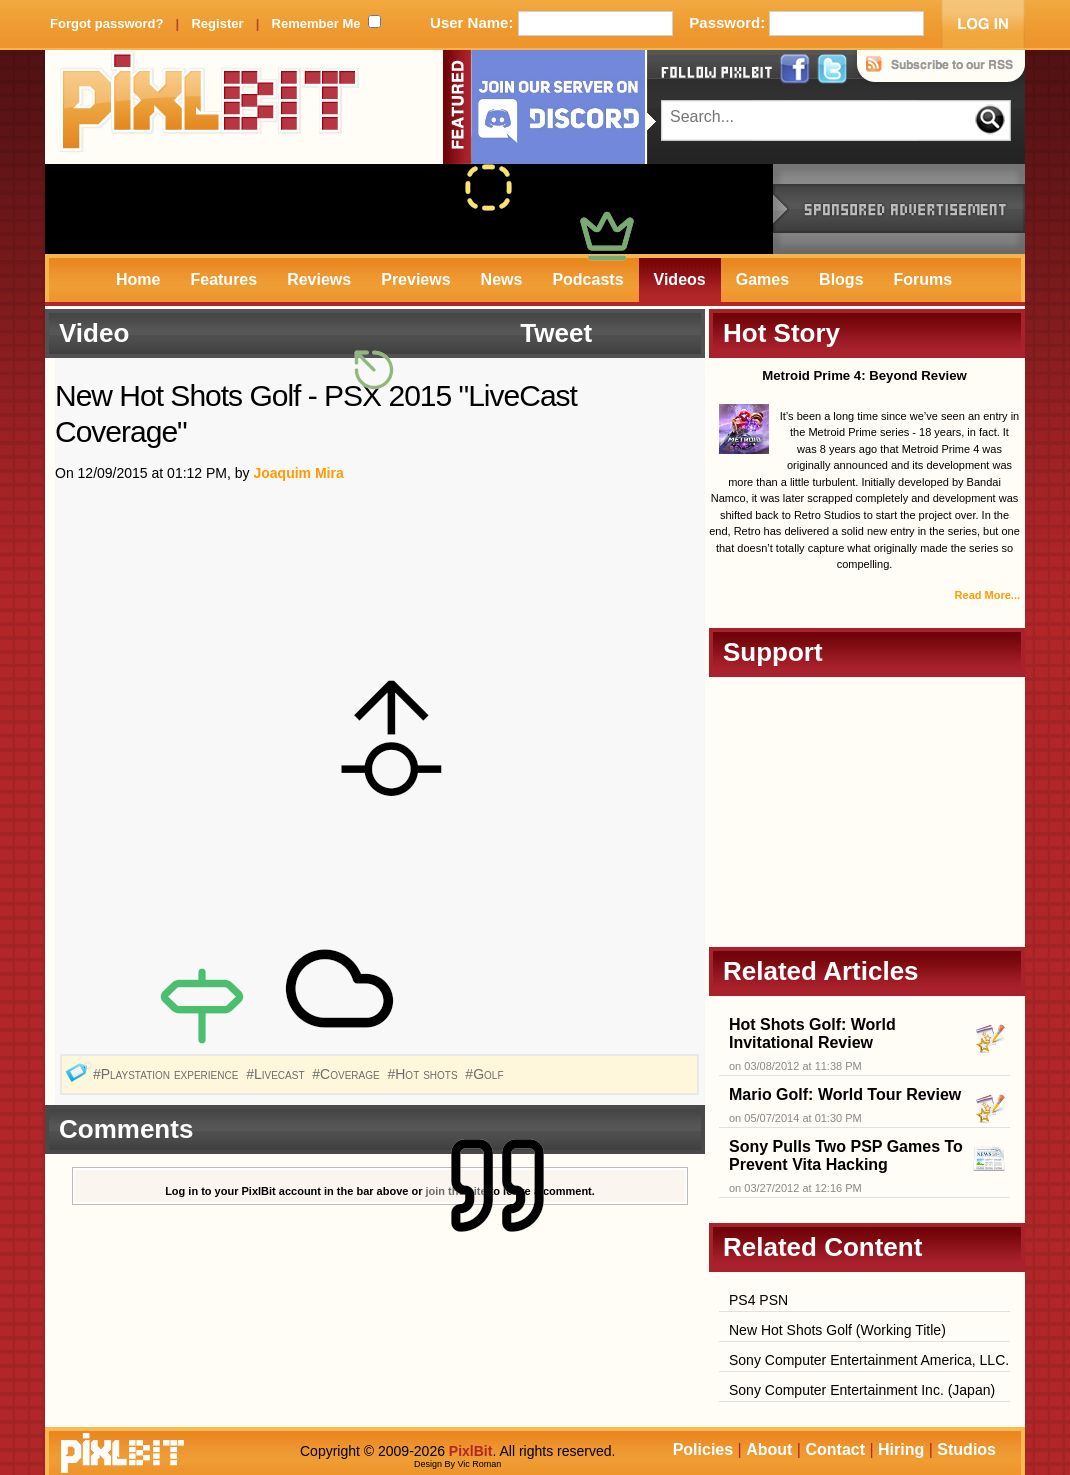  Describe the element at coordinates (607, 236) in the screenshot. I see `indicates premium or pro membership status` at that location.